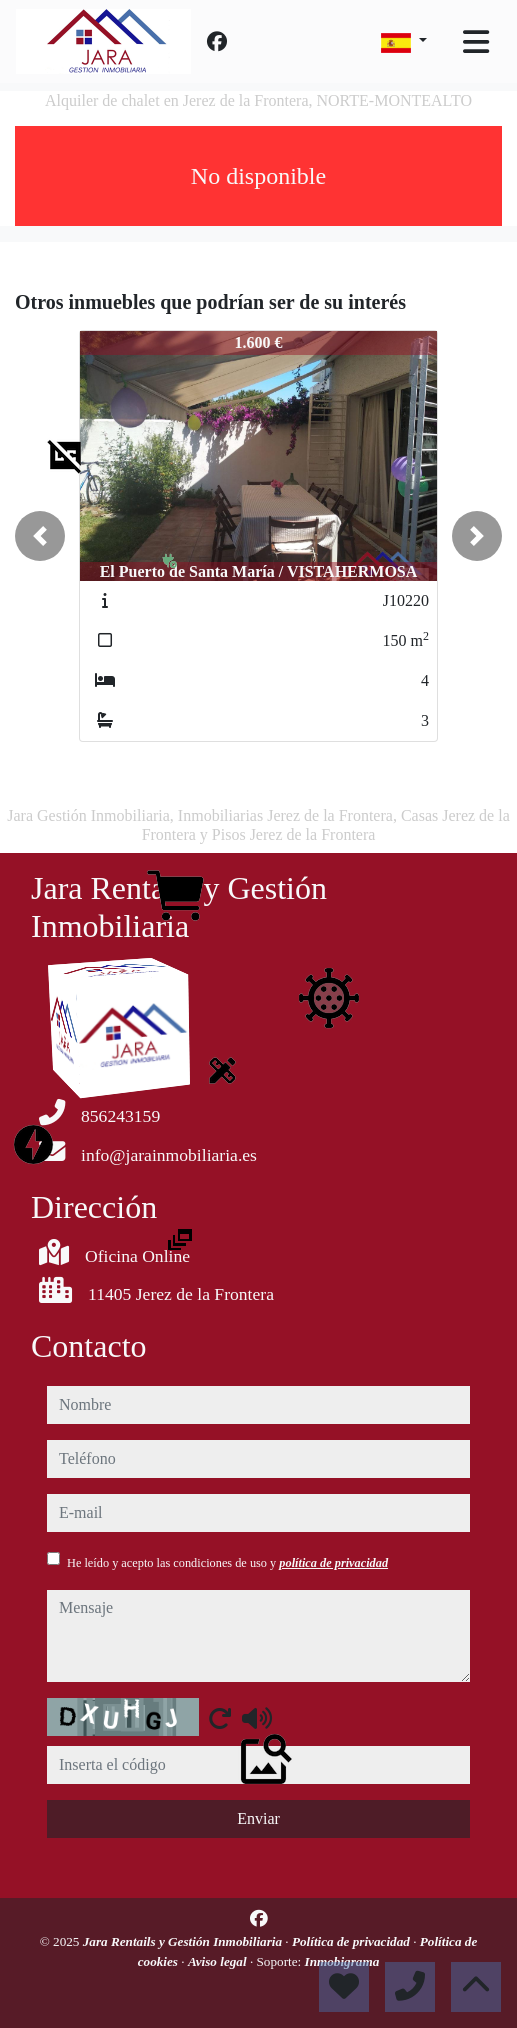  Describe the element at coordinates (222, 1070) in the screenshot. I see `access design tools and services` at that location.